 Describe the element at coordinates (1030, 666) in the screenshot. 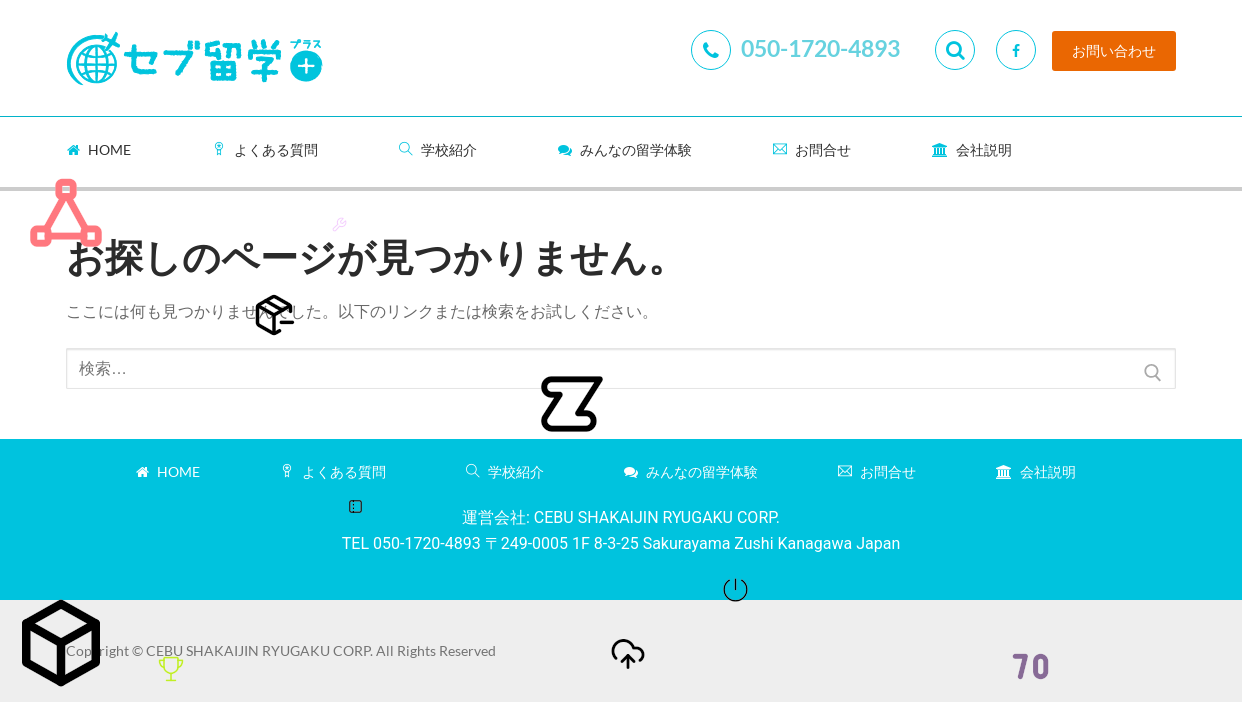

I see `indicates a count or quantity of 70` at that location.